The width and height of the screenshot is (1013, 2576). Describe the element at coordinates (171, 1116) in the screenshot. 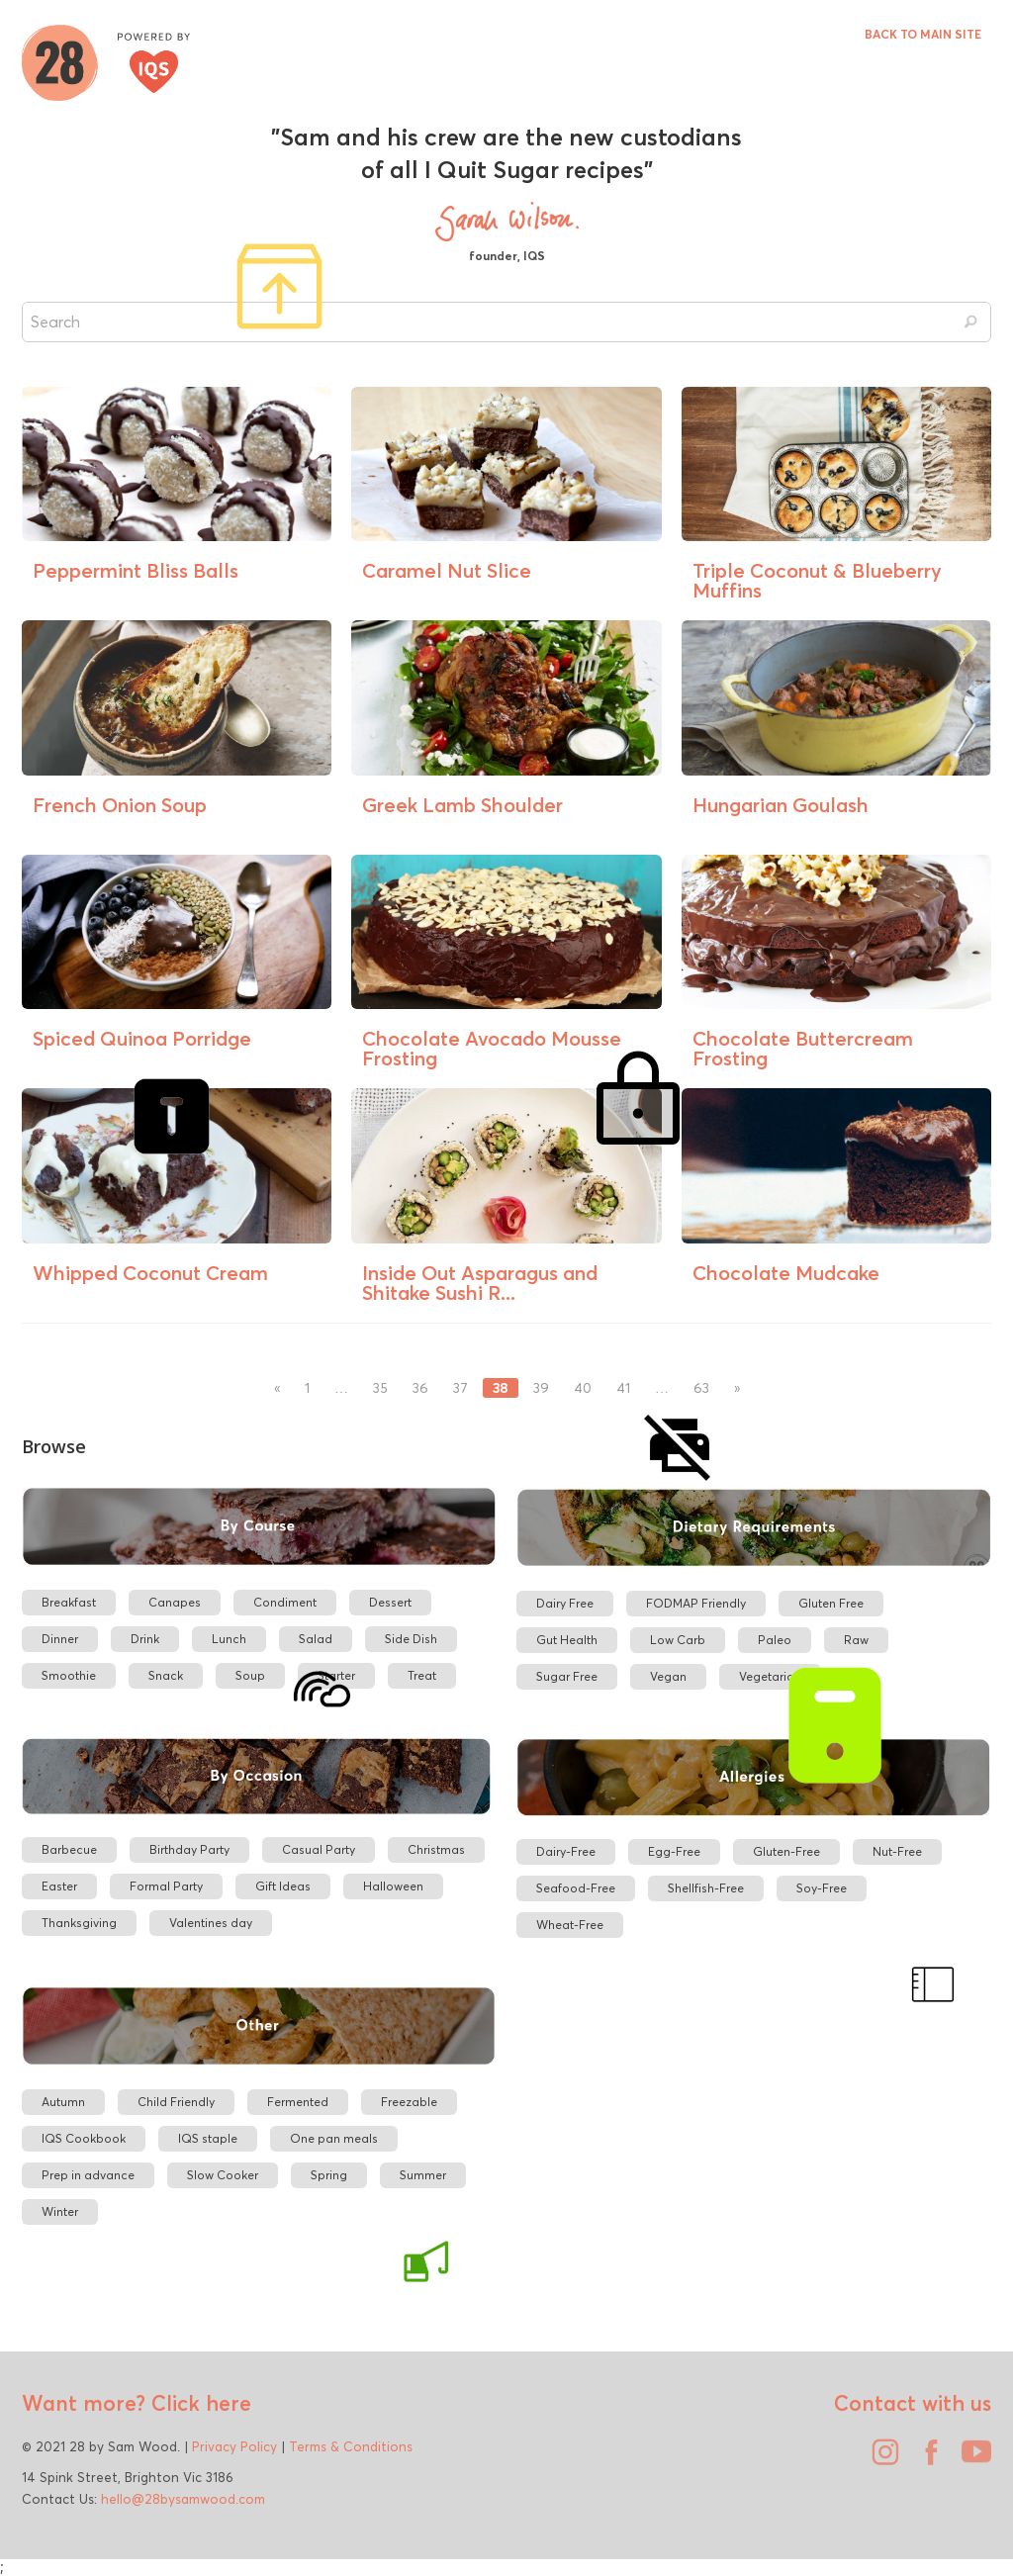

I see `text formatting or typography tool` at that location.